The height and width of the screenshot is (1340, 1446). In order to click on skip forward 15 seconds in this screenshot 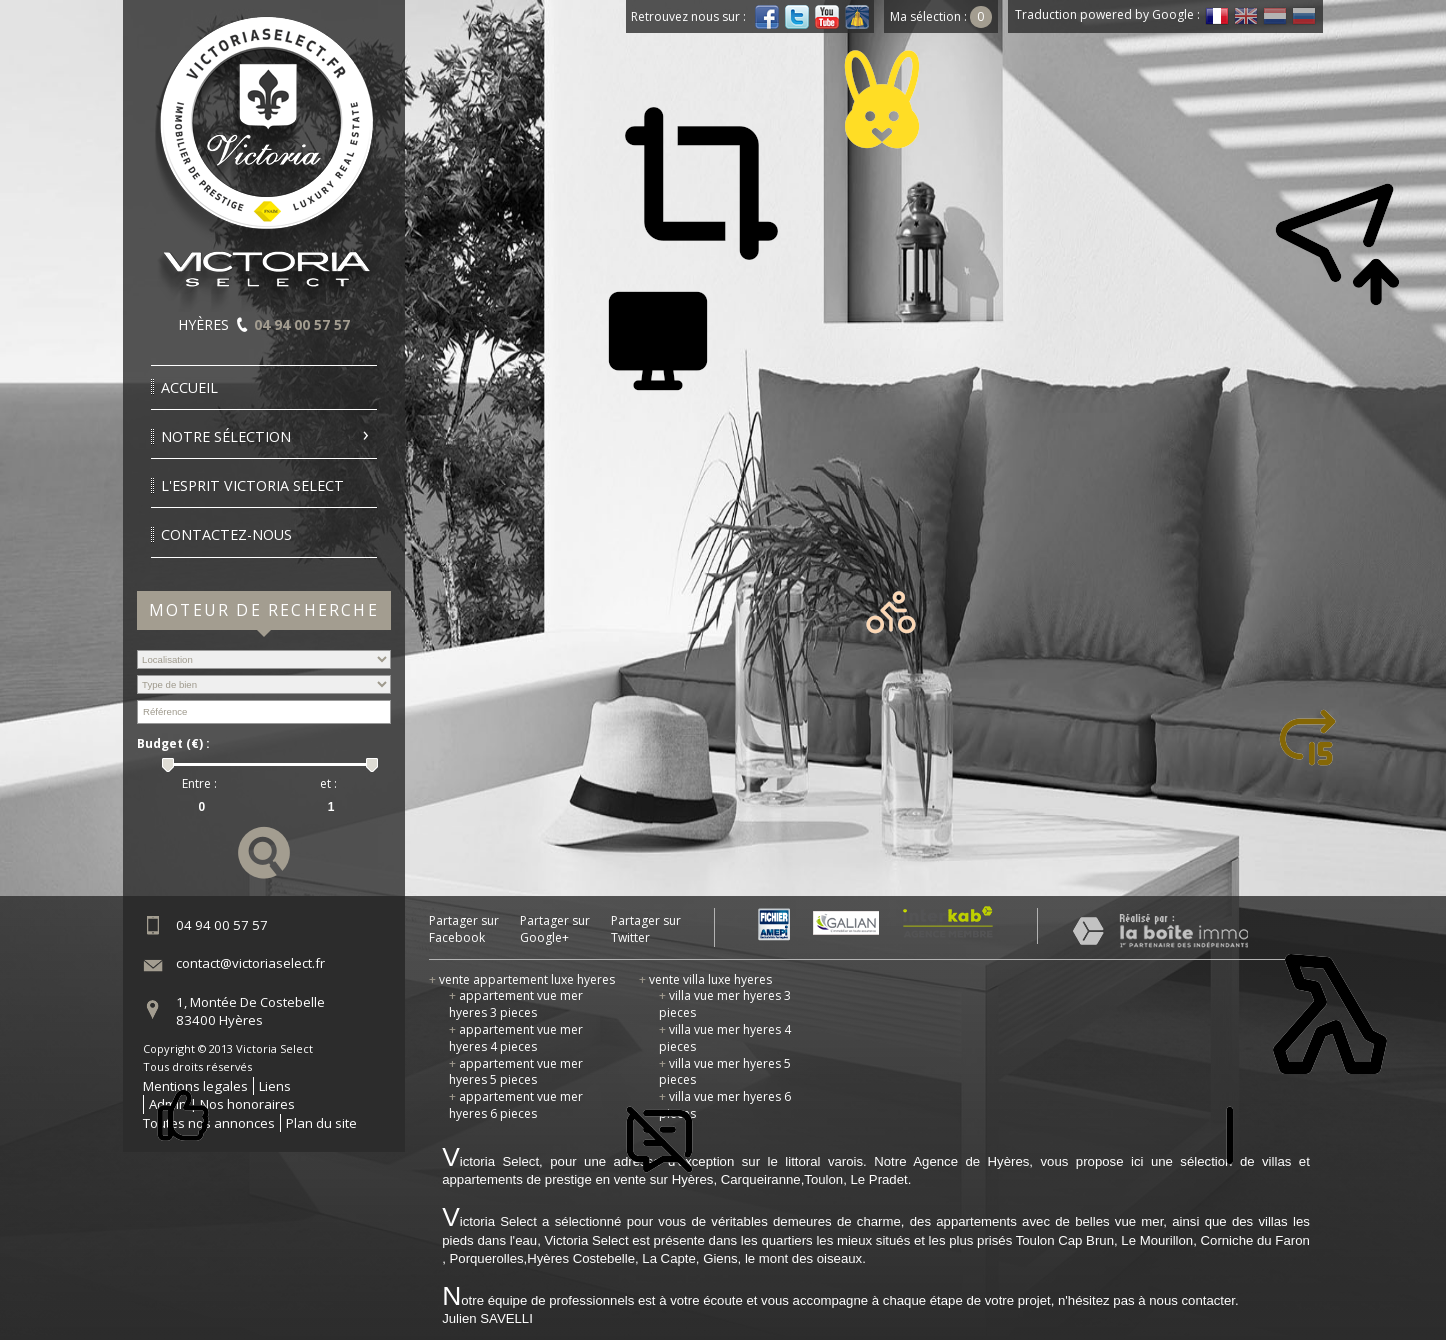, I will do `click(1309, 739)`.